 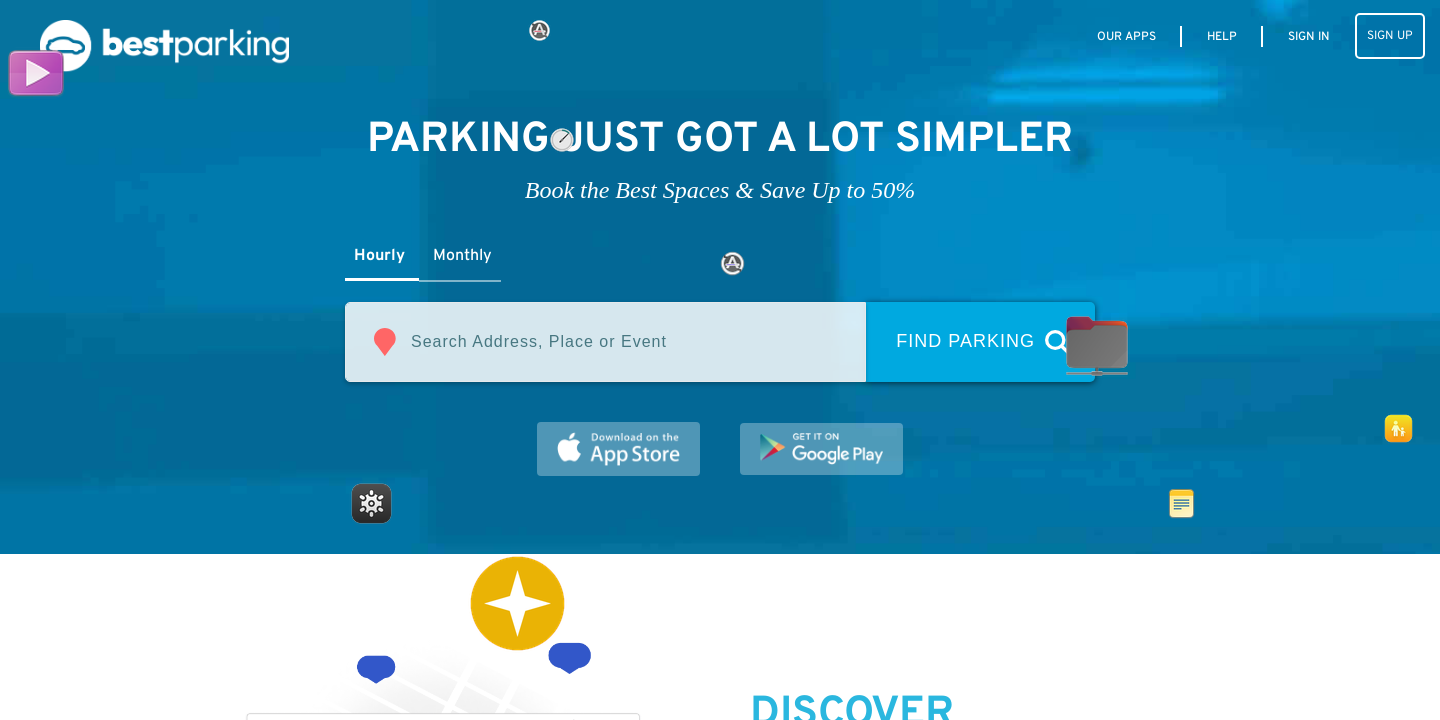 What do you see at coordinates (732, 263) in the screenshot?
I see `check for and install system updates` at bounding box center [732, 263].